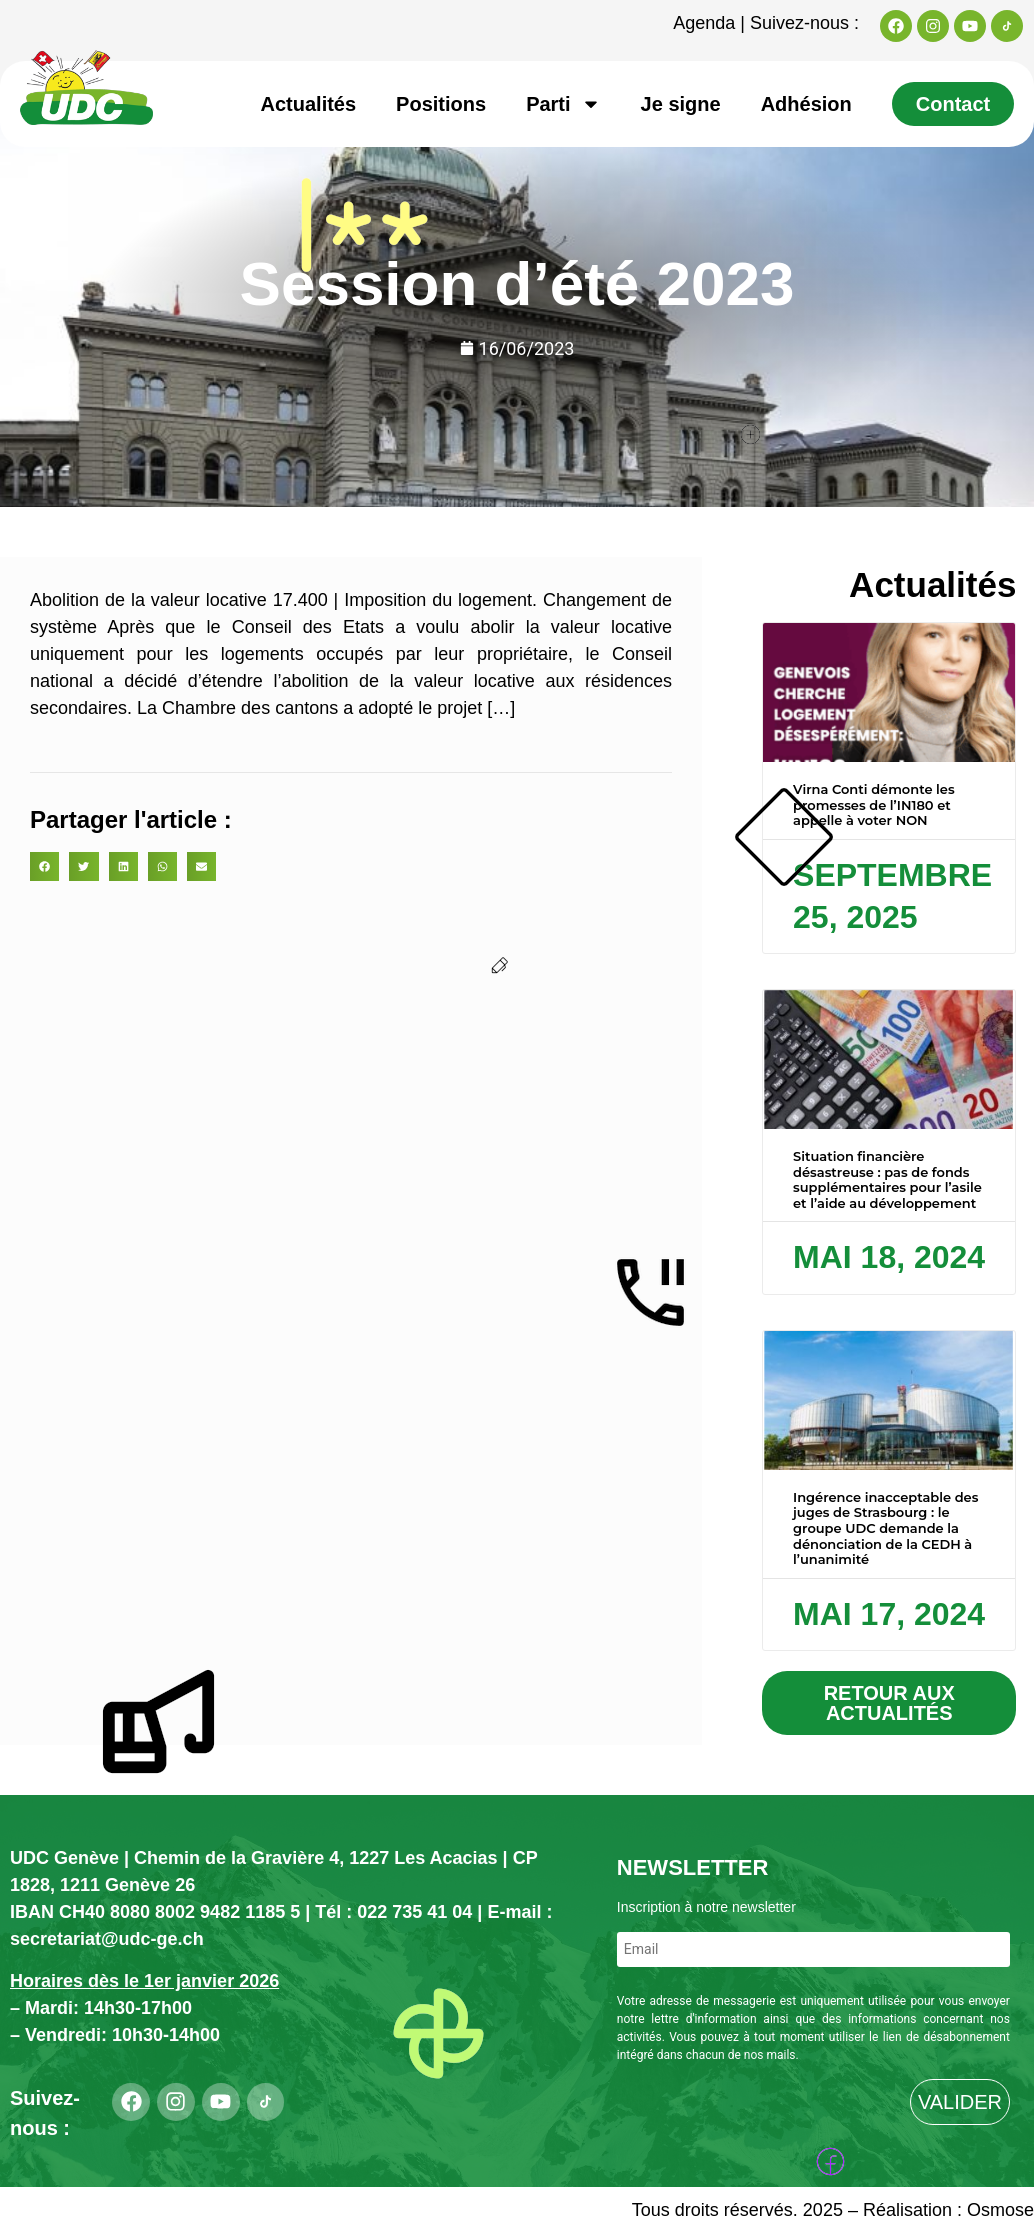 The height and width of the screenshot is (2224, 1034). What do you see at coordinates (650, 1292) in the screenshot?
I see `call on hold` at bounding box center [650, 1292].